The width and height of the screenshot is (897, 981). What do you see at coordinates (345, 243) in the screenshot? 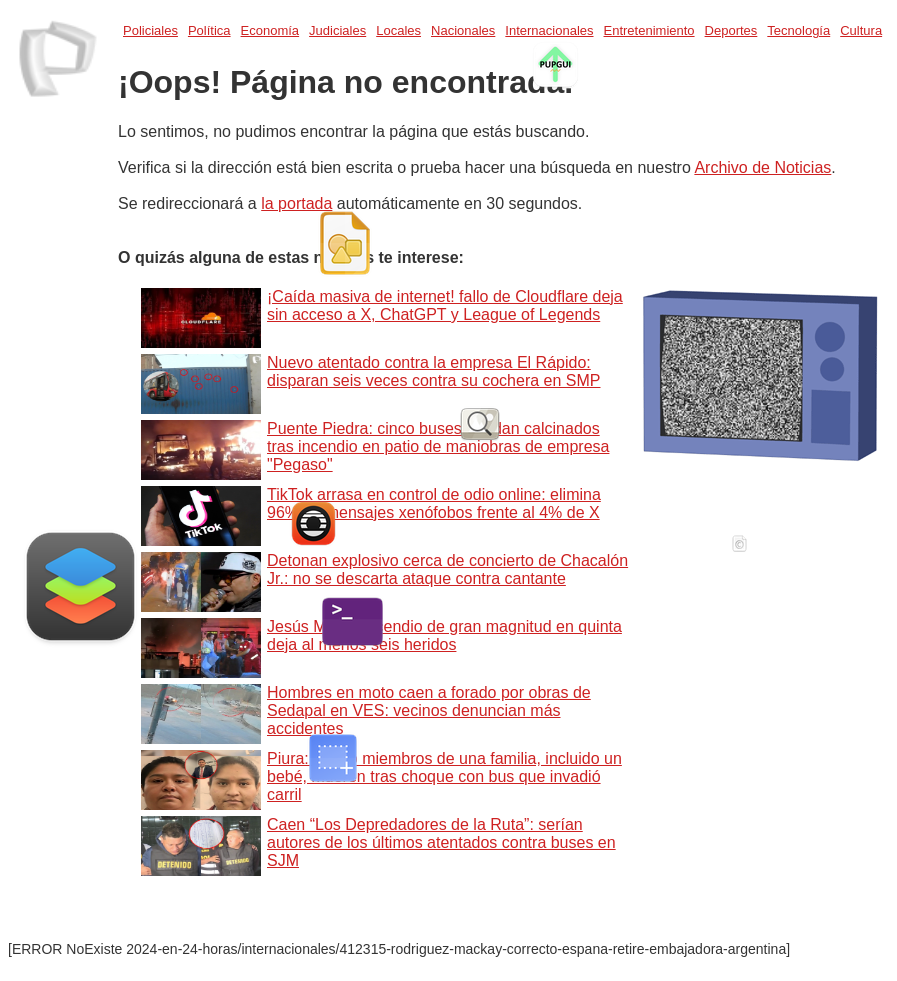
I see `libreoffice draw document file` at bounding box center [345, 243].